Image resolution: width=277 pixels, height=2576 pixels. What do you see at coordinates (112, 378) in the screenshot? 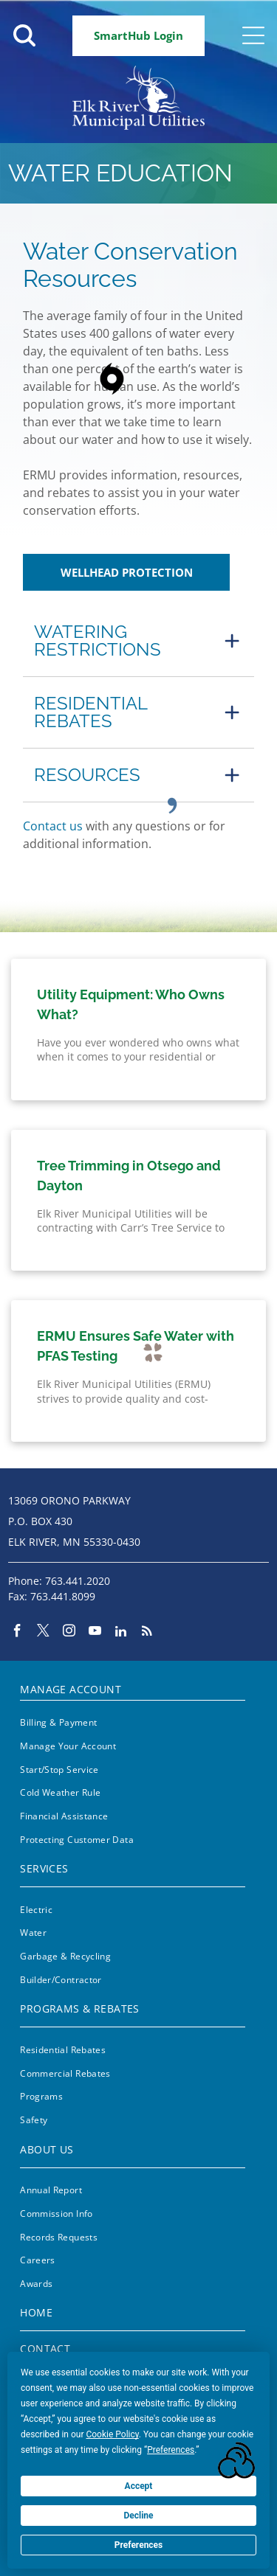
I see `launch Origin gaming client` at bounding box center [112, 378].